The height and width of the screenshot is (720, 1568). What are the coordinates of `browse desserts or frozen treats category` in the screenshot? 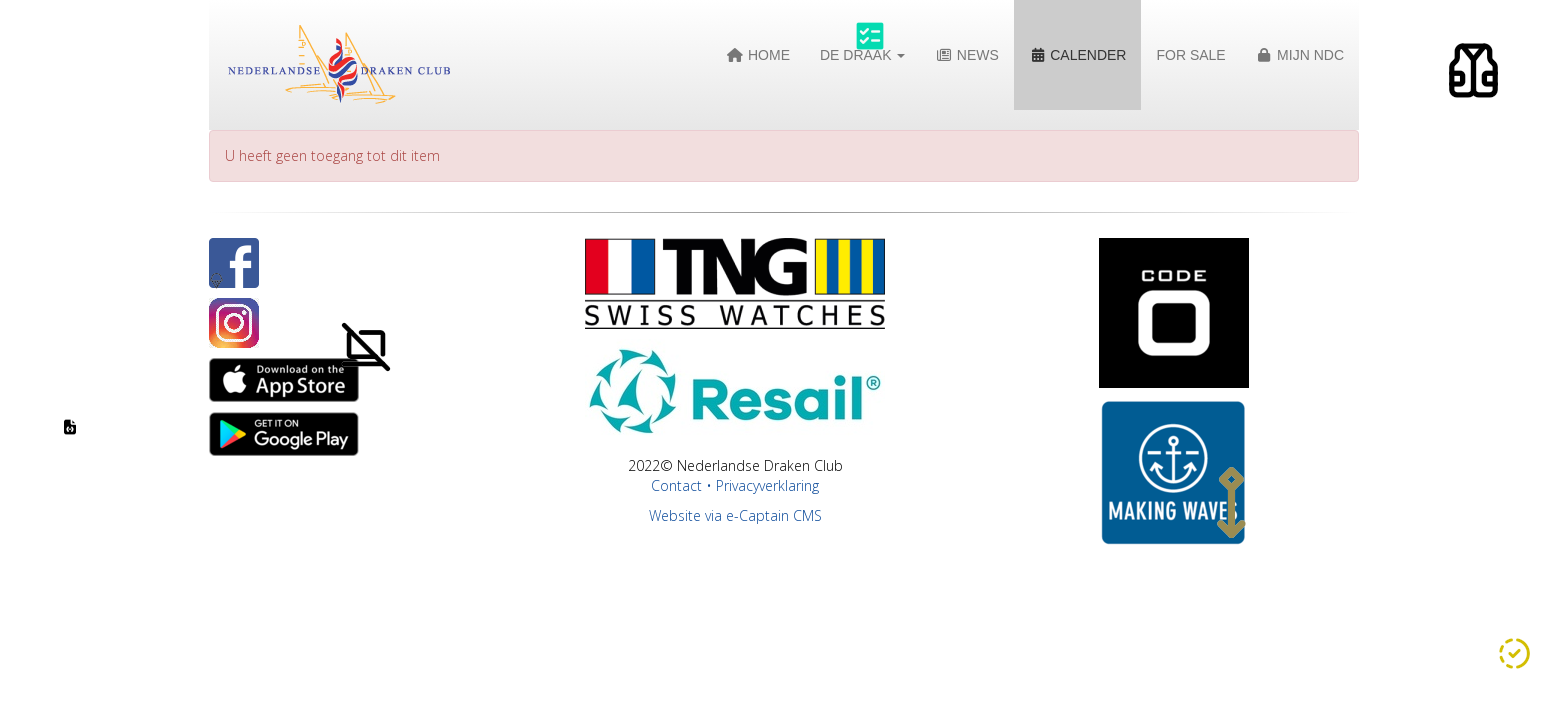 It's located at (216, 280).